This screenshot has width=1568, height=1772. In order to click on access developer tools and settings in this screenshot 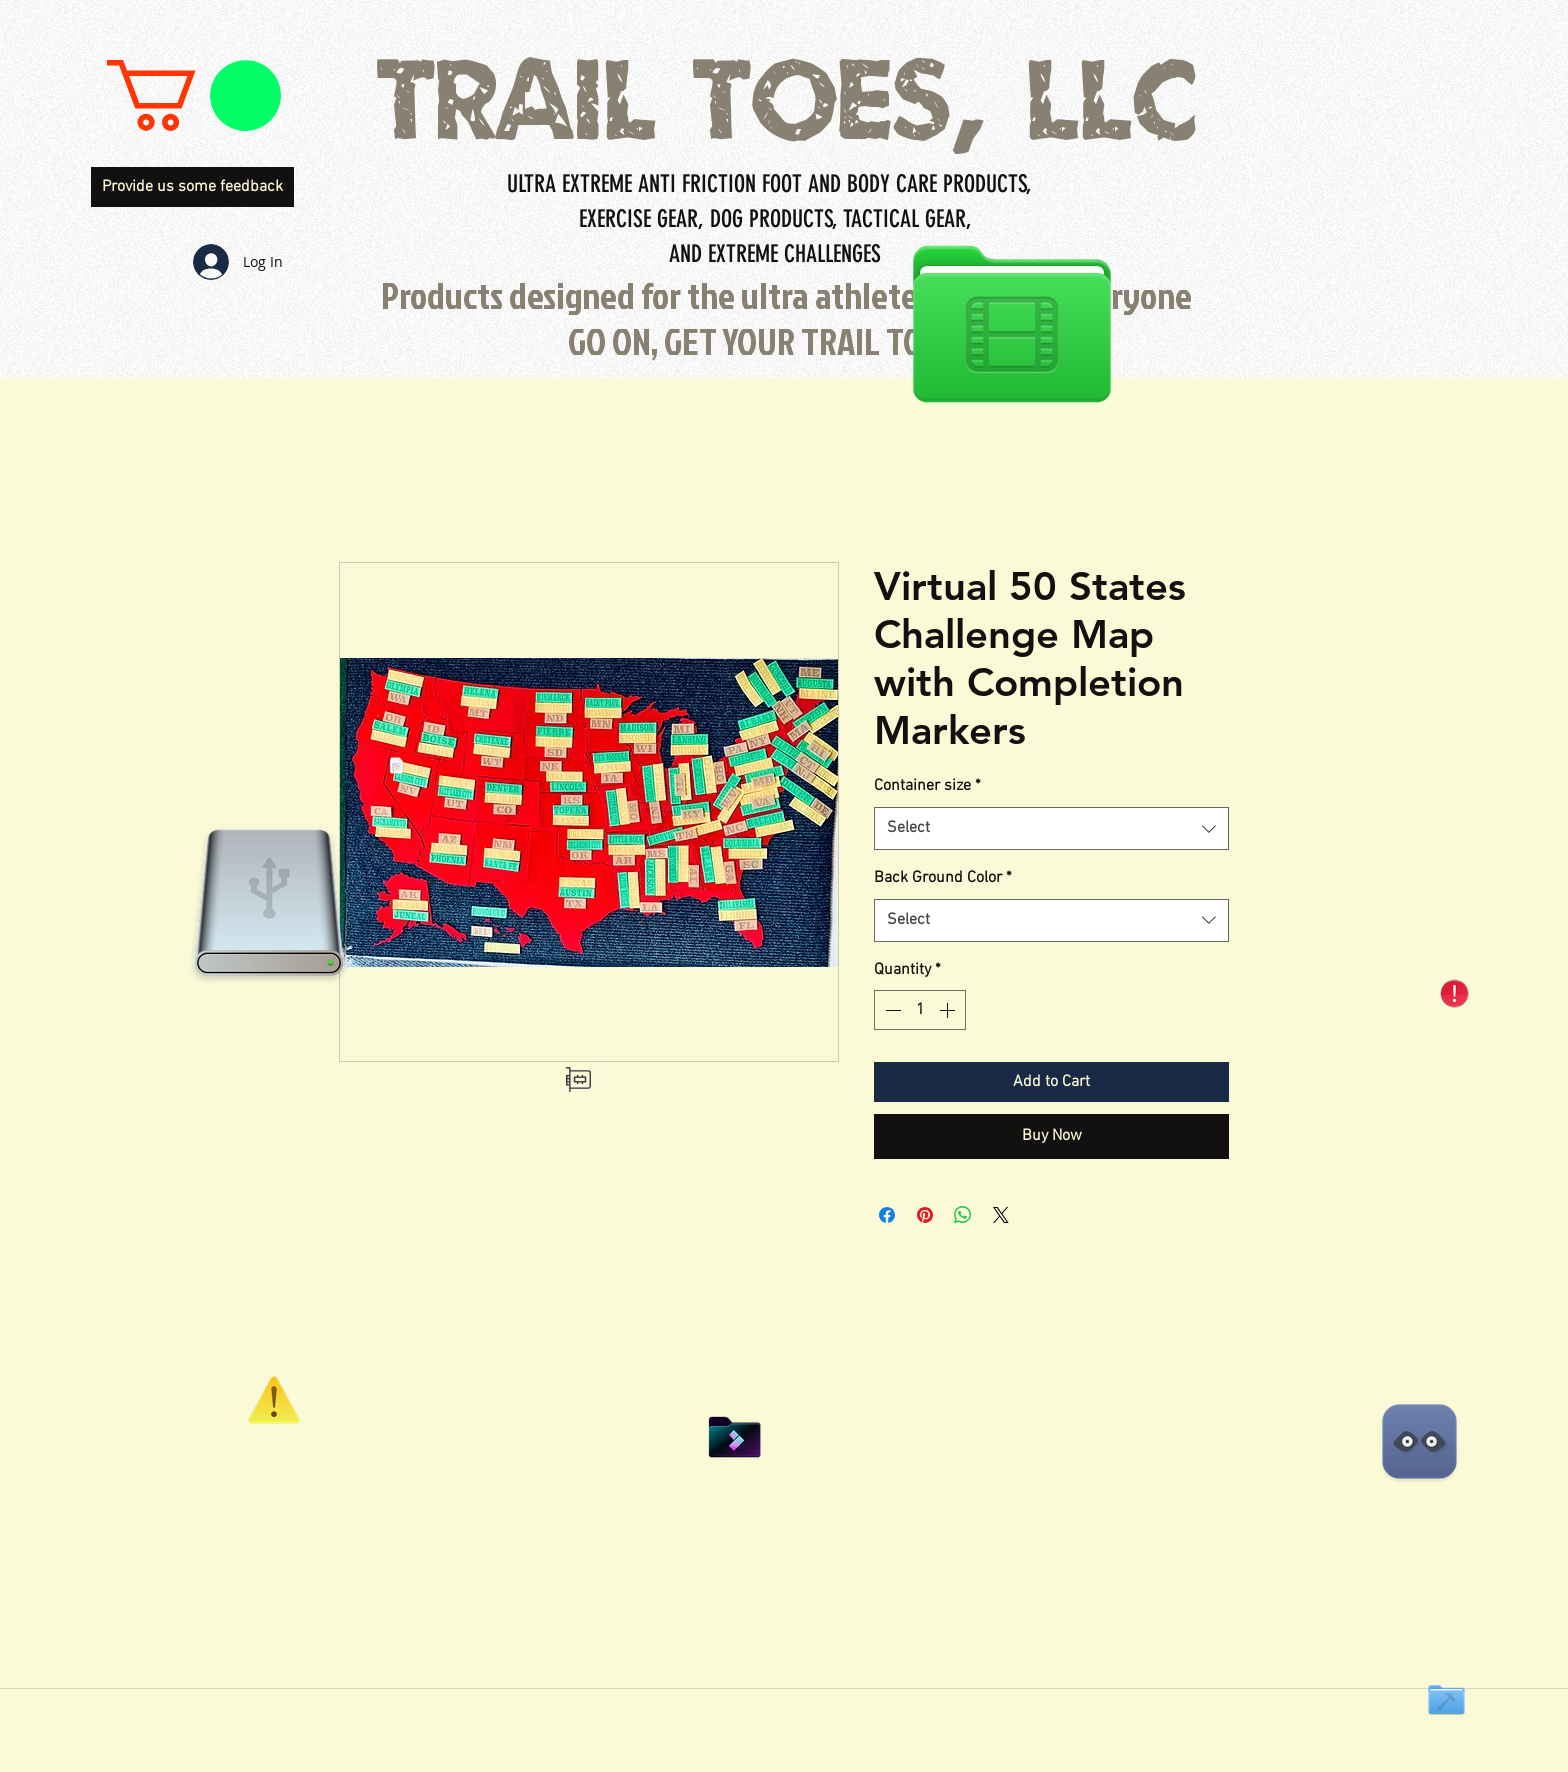, I will do `click(396, 765)`.